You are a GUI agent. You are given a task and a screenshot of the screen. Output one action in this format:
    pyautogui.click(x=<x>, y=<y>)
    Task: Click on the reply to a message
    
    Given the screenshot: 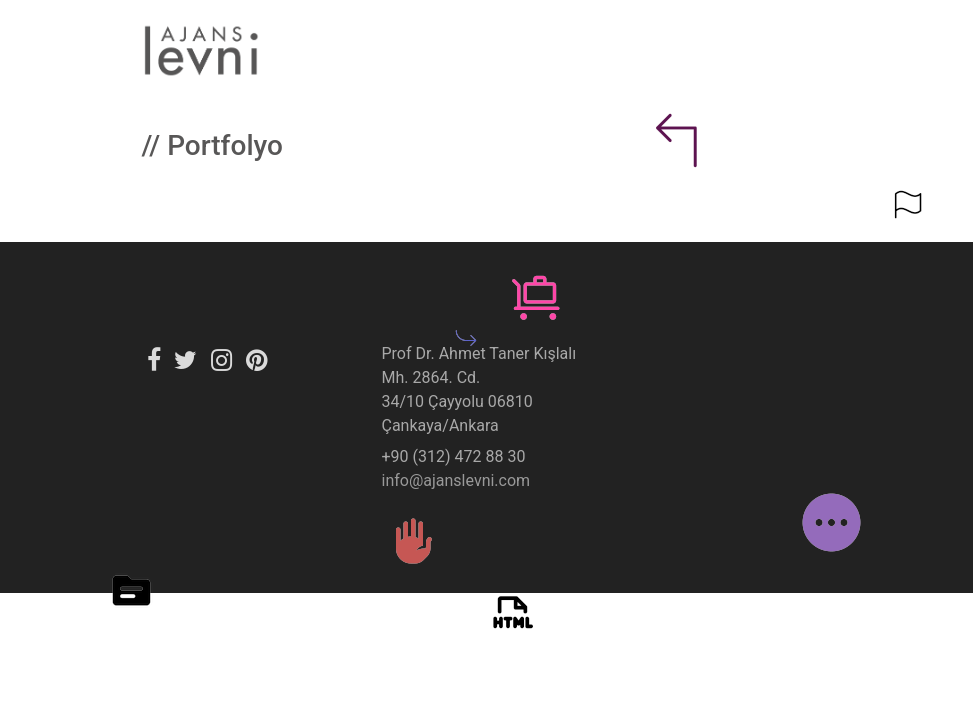 What is the action you would take?
    pyautogui.click(x=466, y=338)
    